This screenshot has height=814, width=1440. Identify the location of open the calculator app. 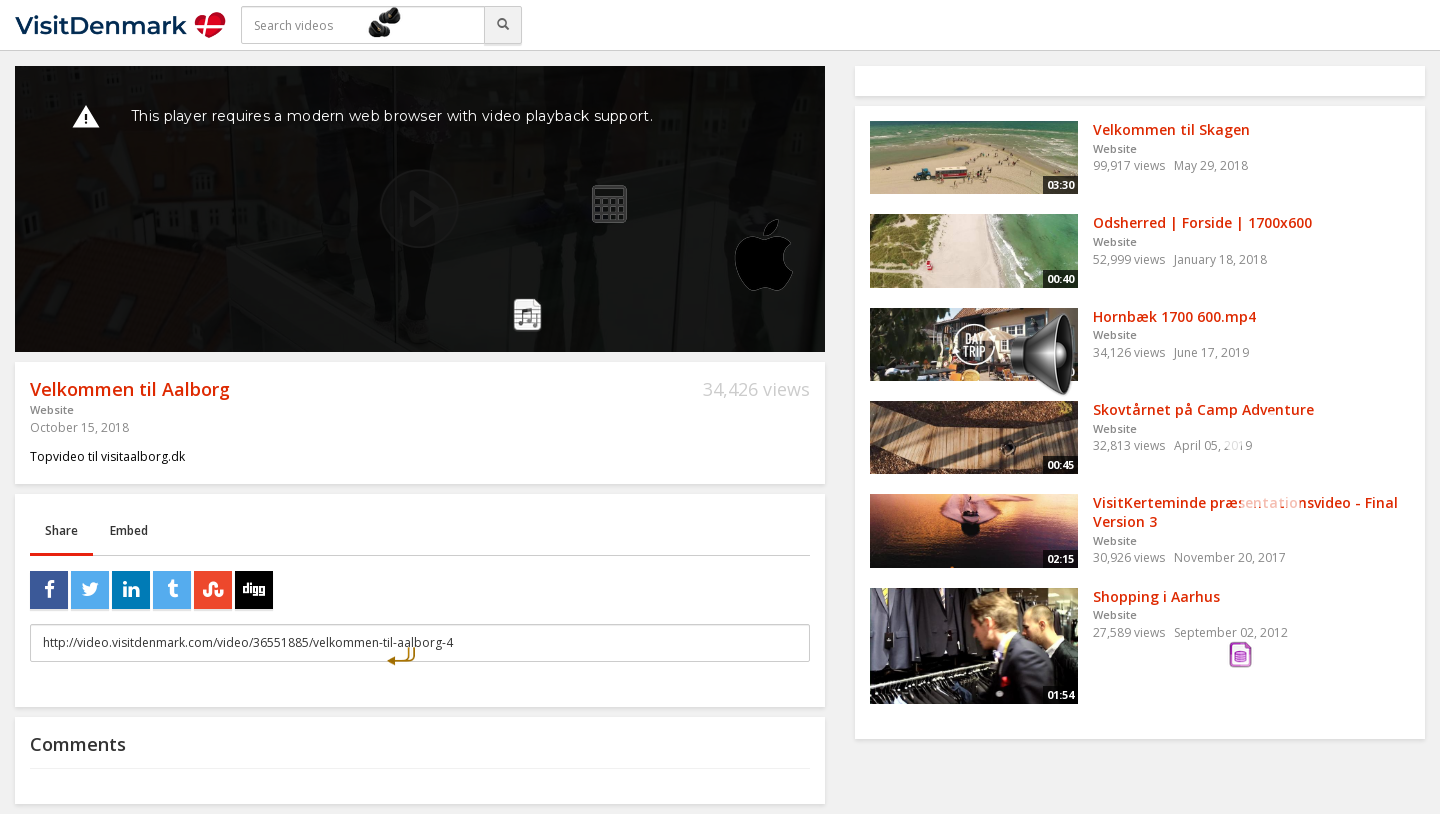
(608, 204).